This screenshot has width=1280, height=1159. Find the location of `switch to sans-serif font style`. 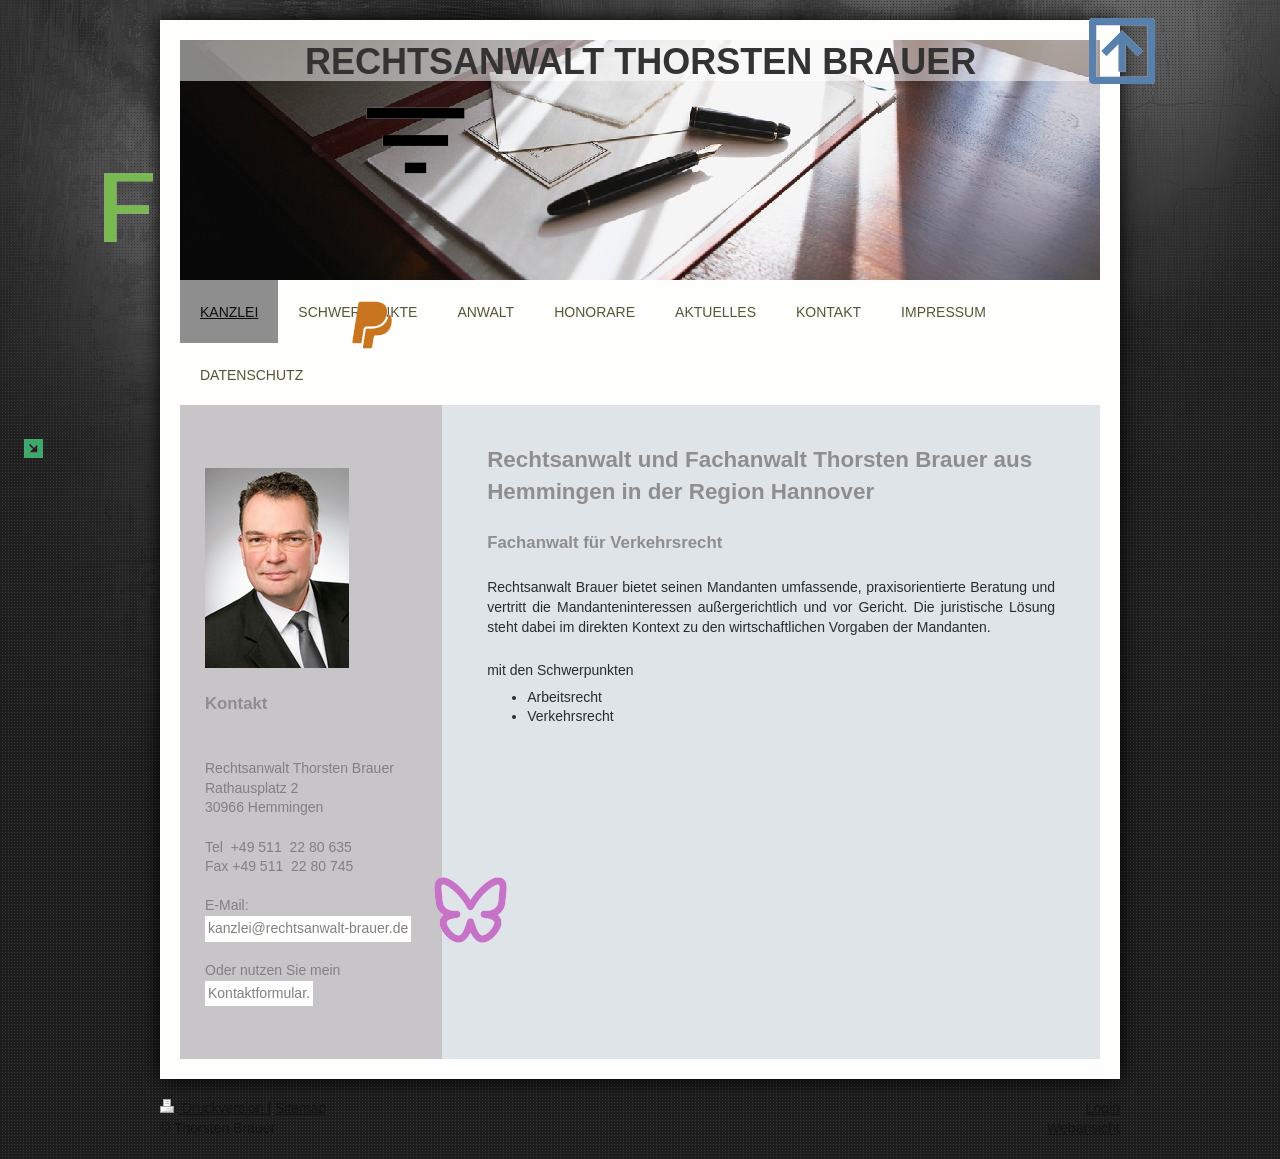

switch to sans-serif font style is located at coordinates (124, 205).